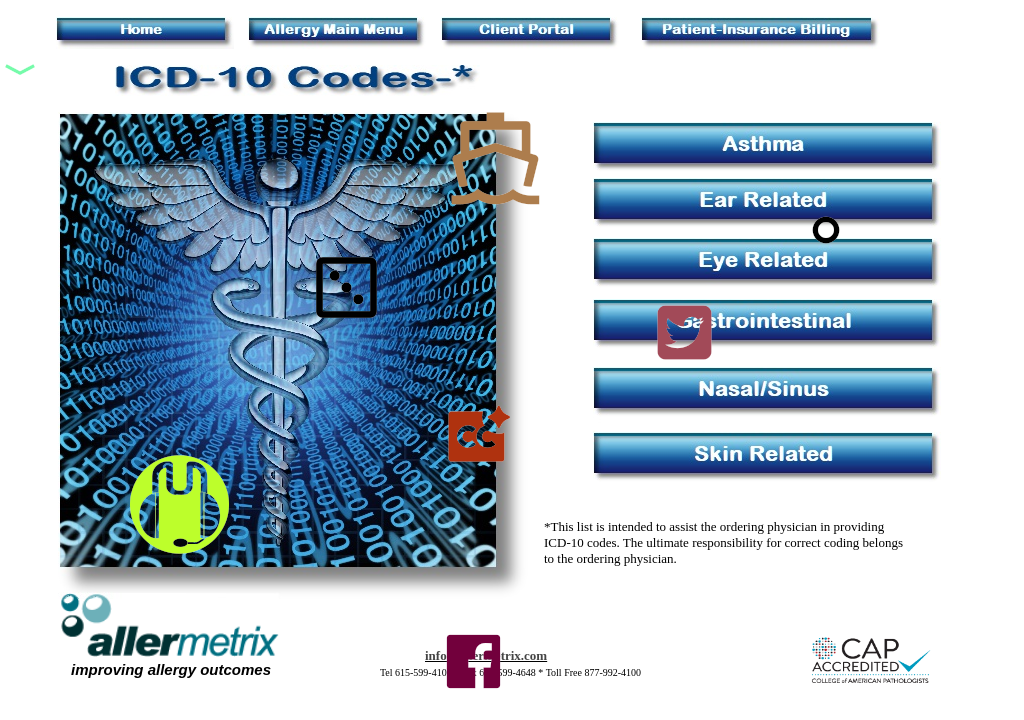 This screenshot has height=720, width=1024. Describe the element at coordinates (495, 160) in the screenshot. I see `select ship or boat transportation` at that location.